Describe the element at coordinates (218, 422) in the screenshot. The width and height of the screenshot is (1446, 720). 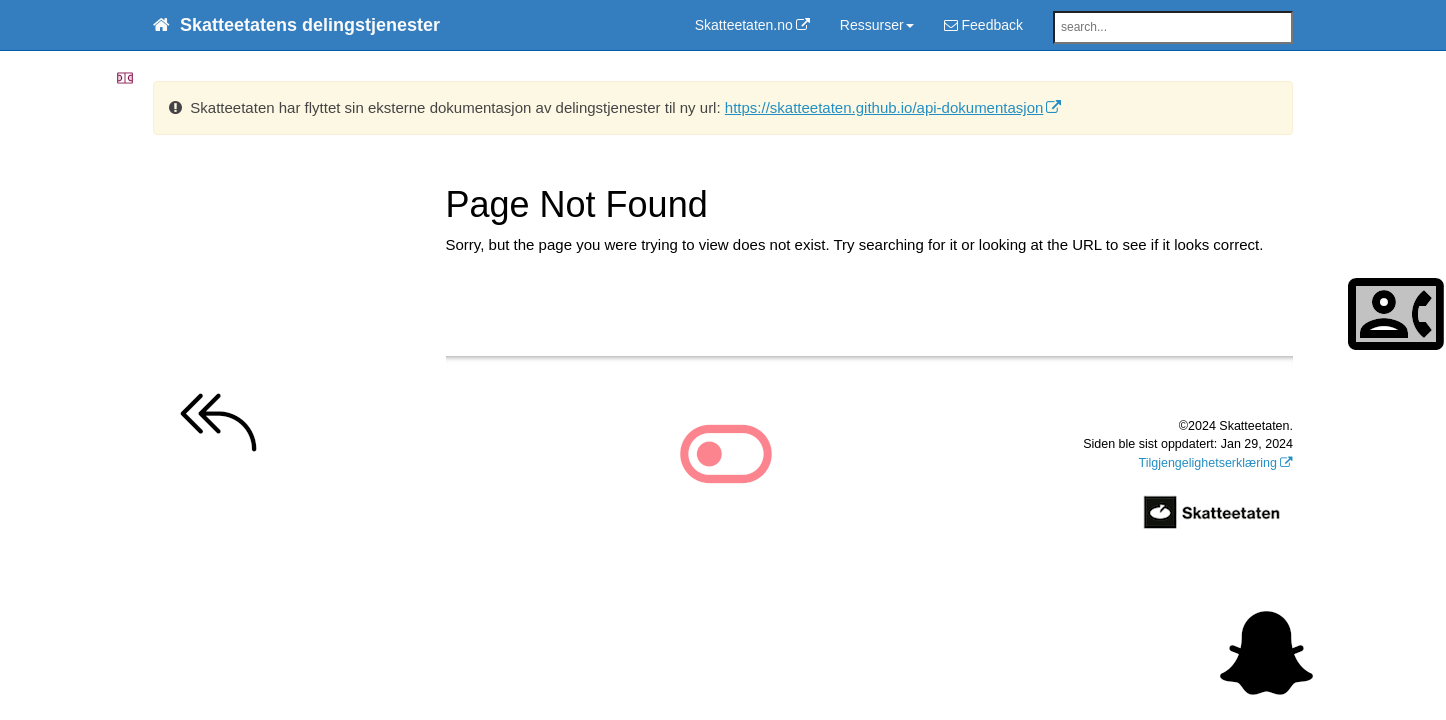
I see `reply all to a message or email` at that location.